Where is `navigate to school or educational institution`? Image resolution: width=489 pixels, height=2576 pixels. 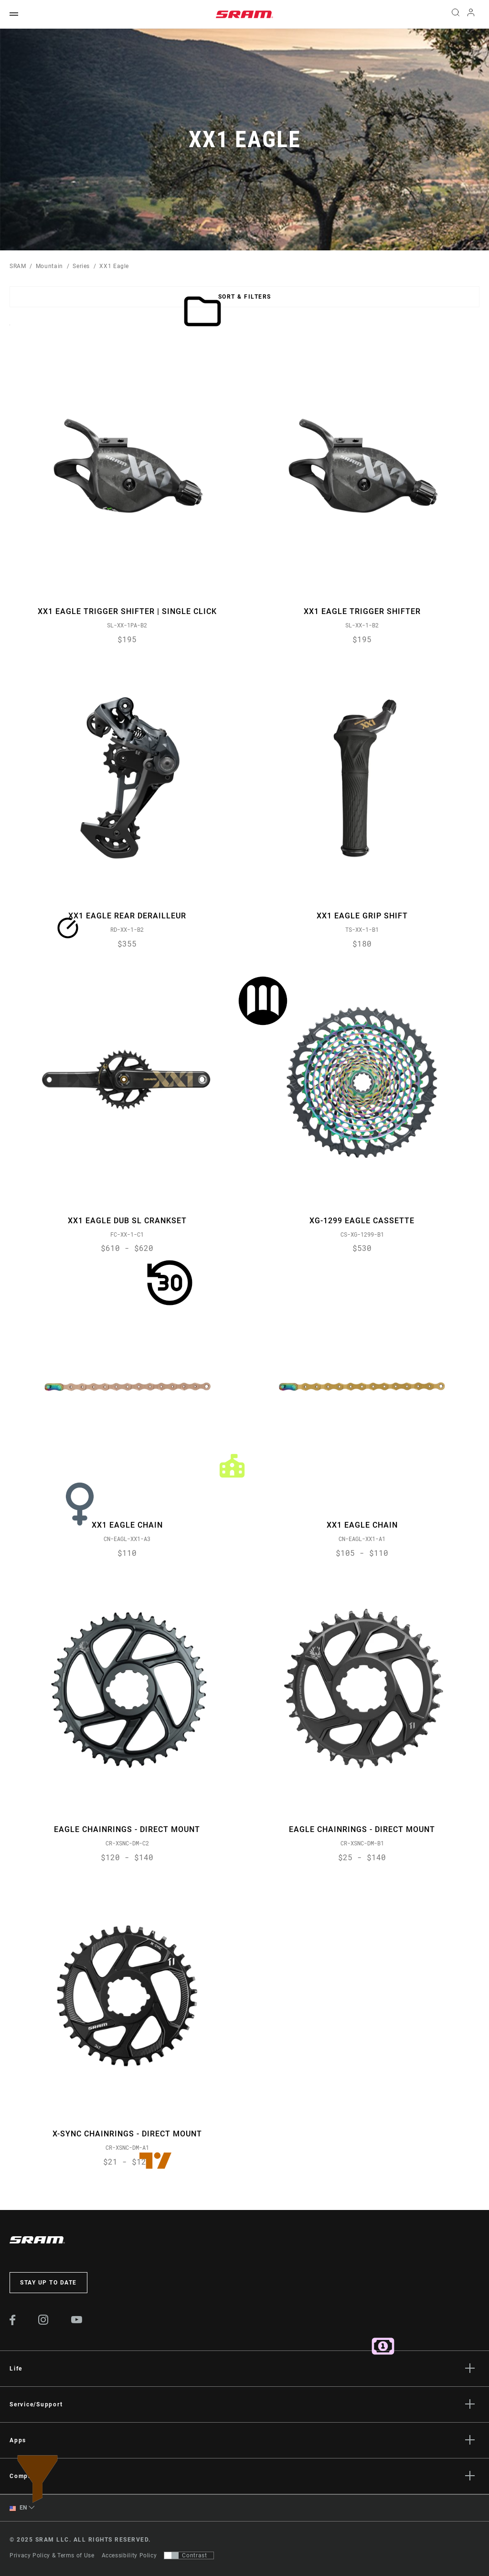
navigate to school or educational institution is located at coordinates (232, 1466).